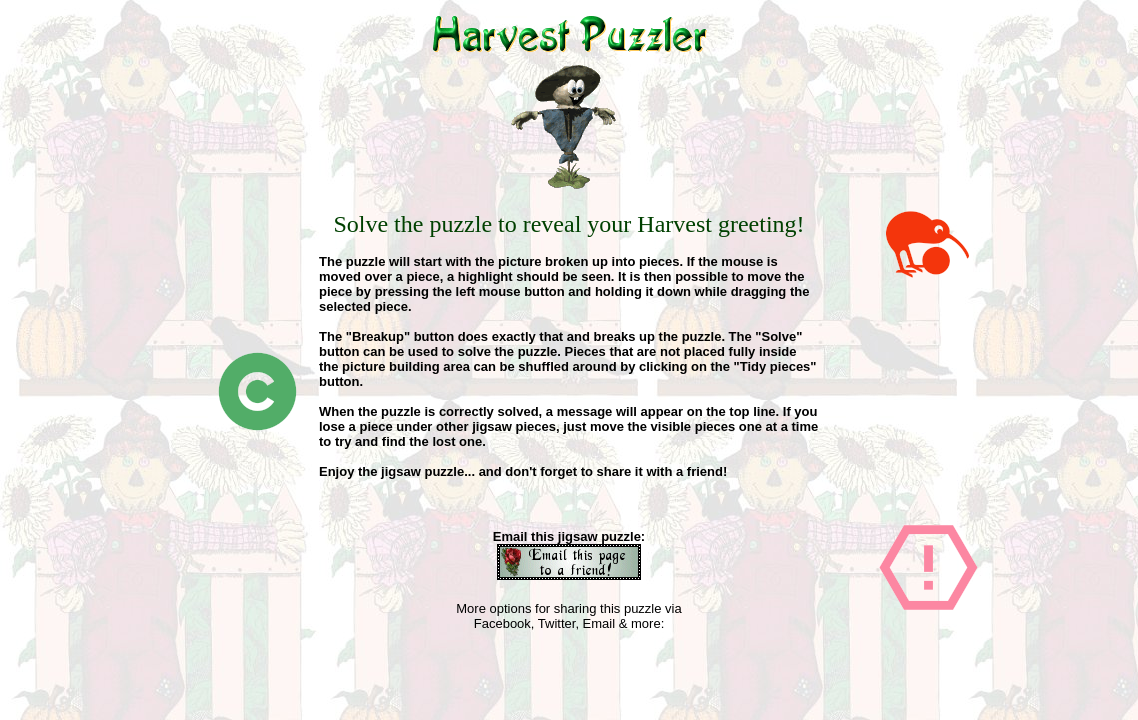  Describe the element at coordinates (928, 567) in the screenshot. I see `mark message as spam` at that location.